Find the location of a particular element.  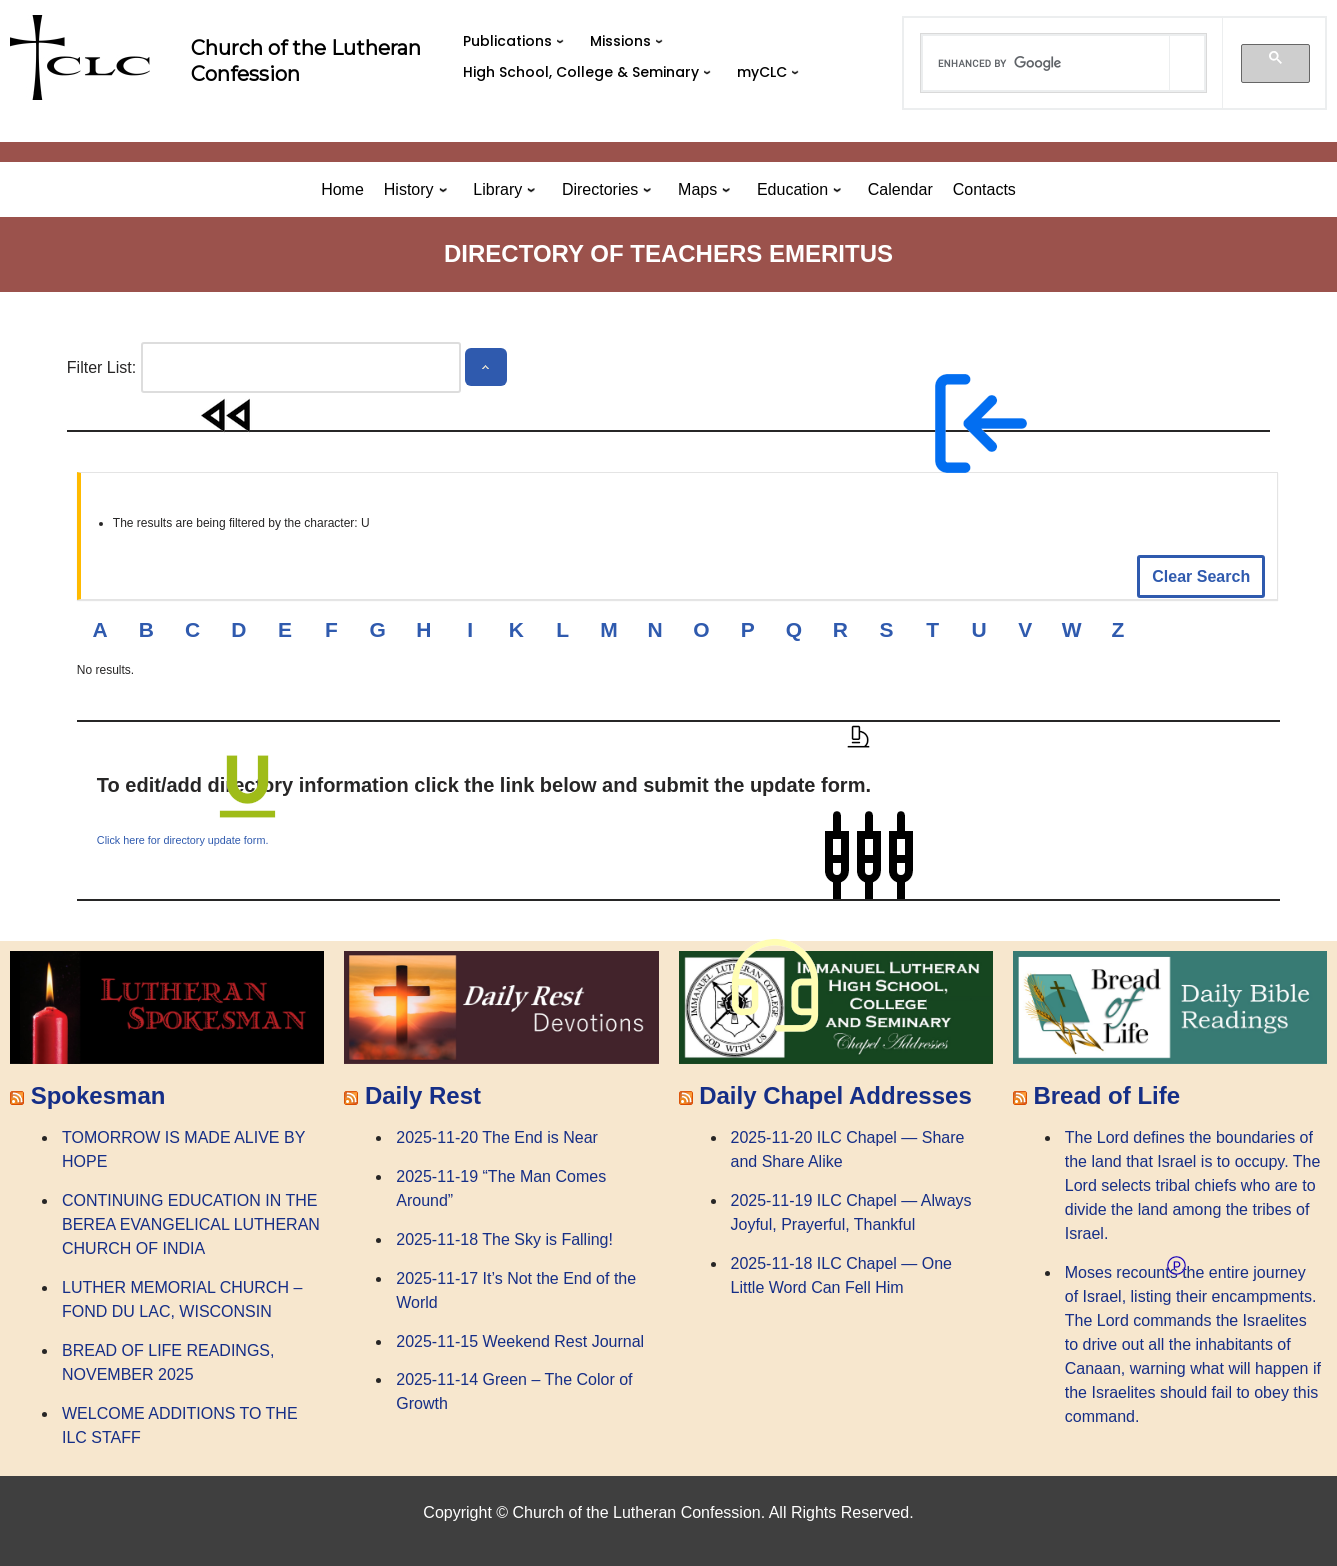

apply underline formatting to selected text is located at coordinates (247, 786).